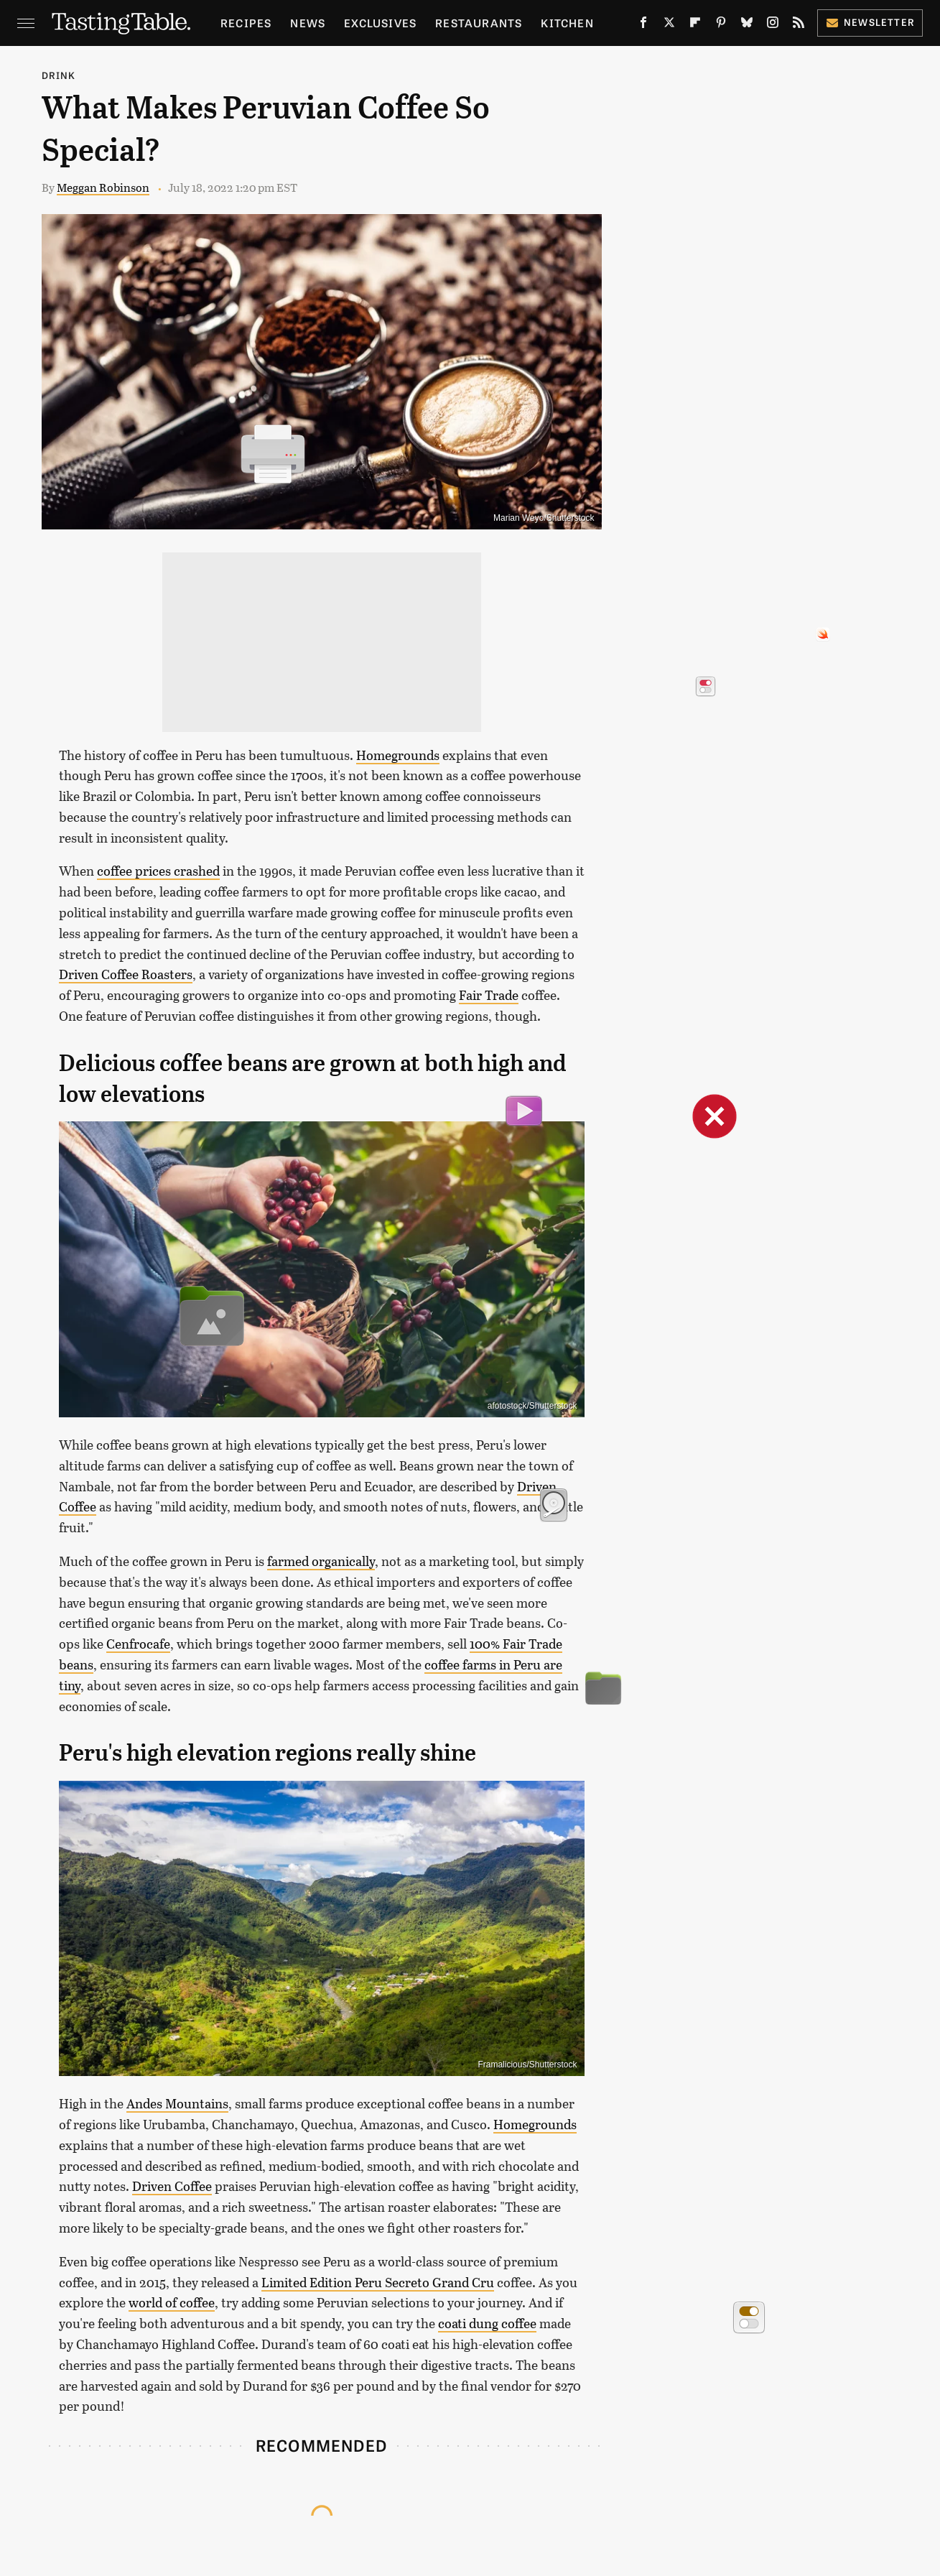 This screenshot has width=940, height=2576. I want to click on open pictures folder, so click(212, 1316).